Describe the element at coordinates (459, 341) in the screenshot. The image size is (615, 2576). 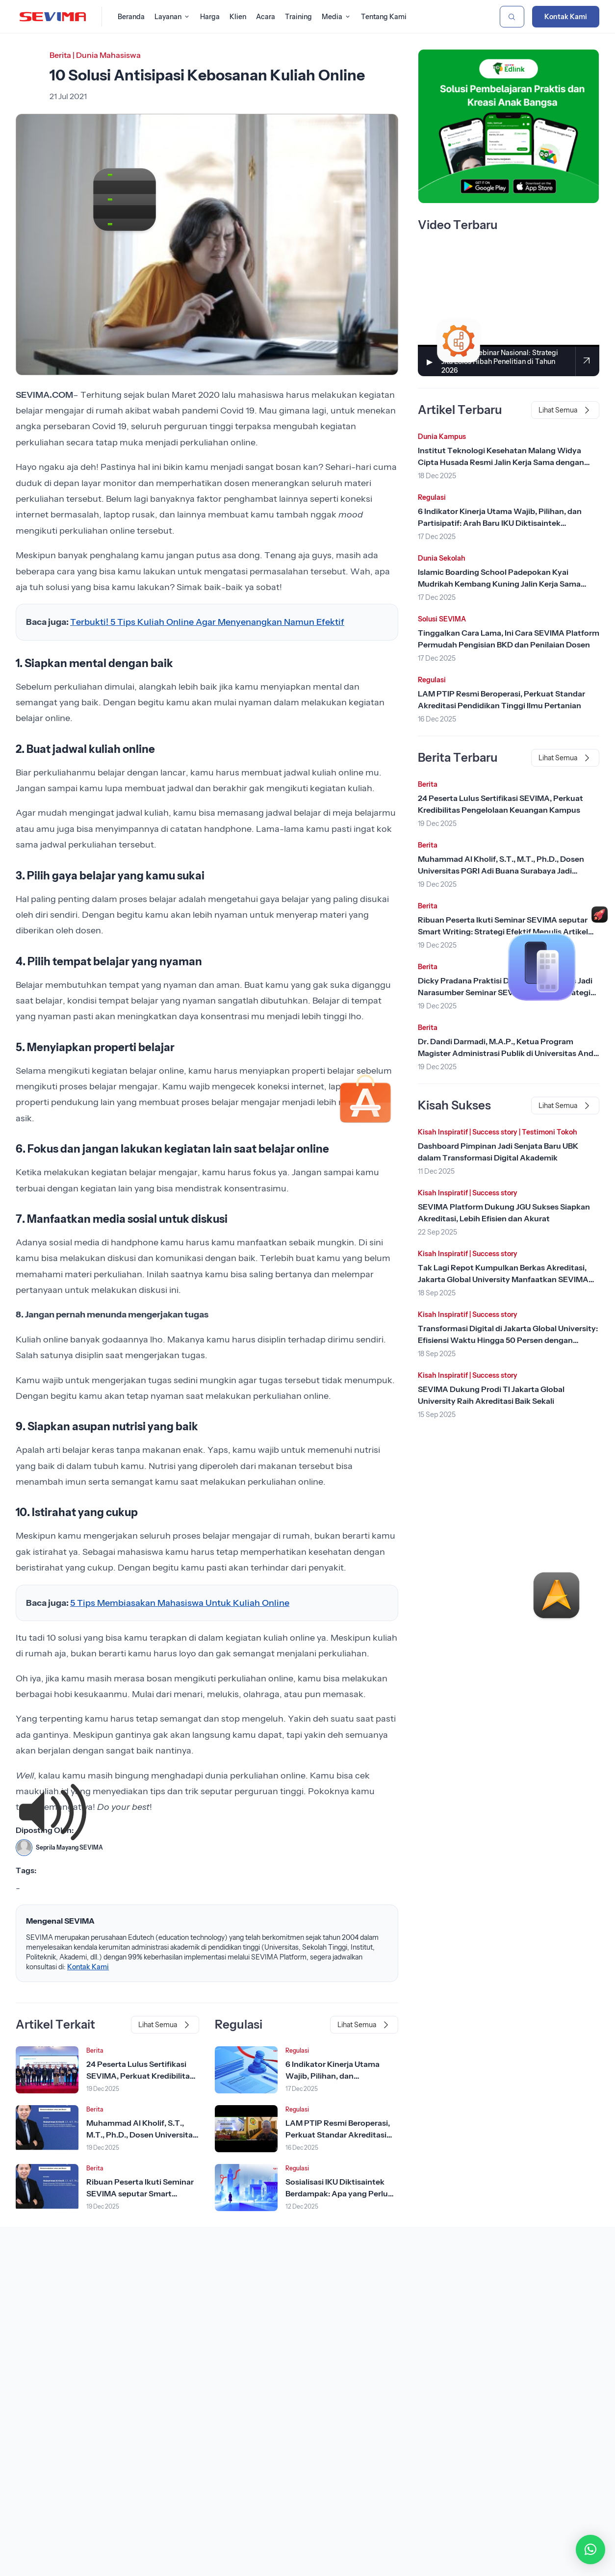
I see `open btrfs assistant for managing btrfs filesystem snapshots` at that location.